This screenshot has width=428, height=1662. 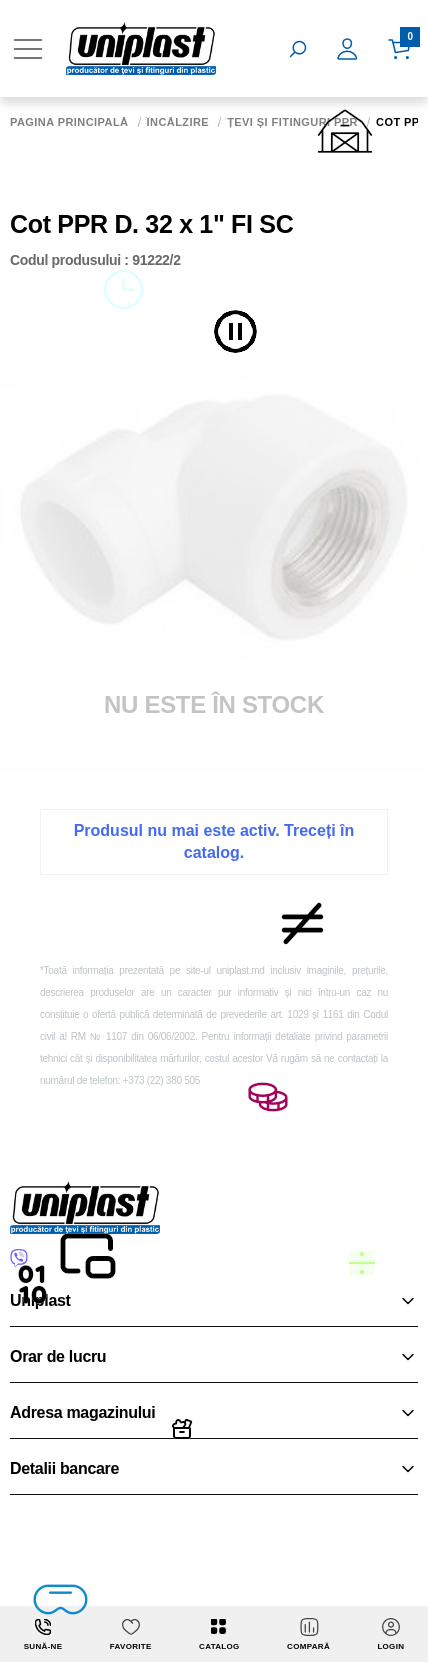 I want to click on enable picture-in-picture mode, so click(x=88, y=1256).